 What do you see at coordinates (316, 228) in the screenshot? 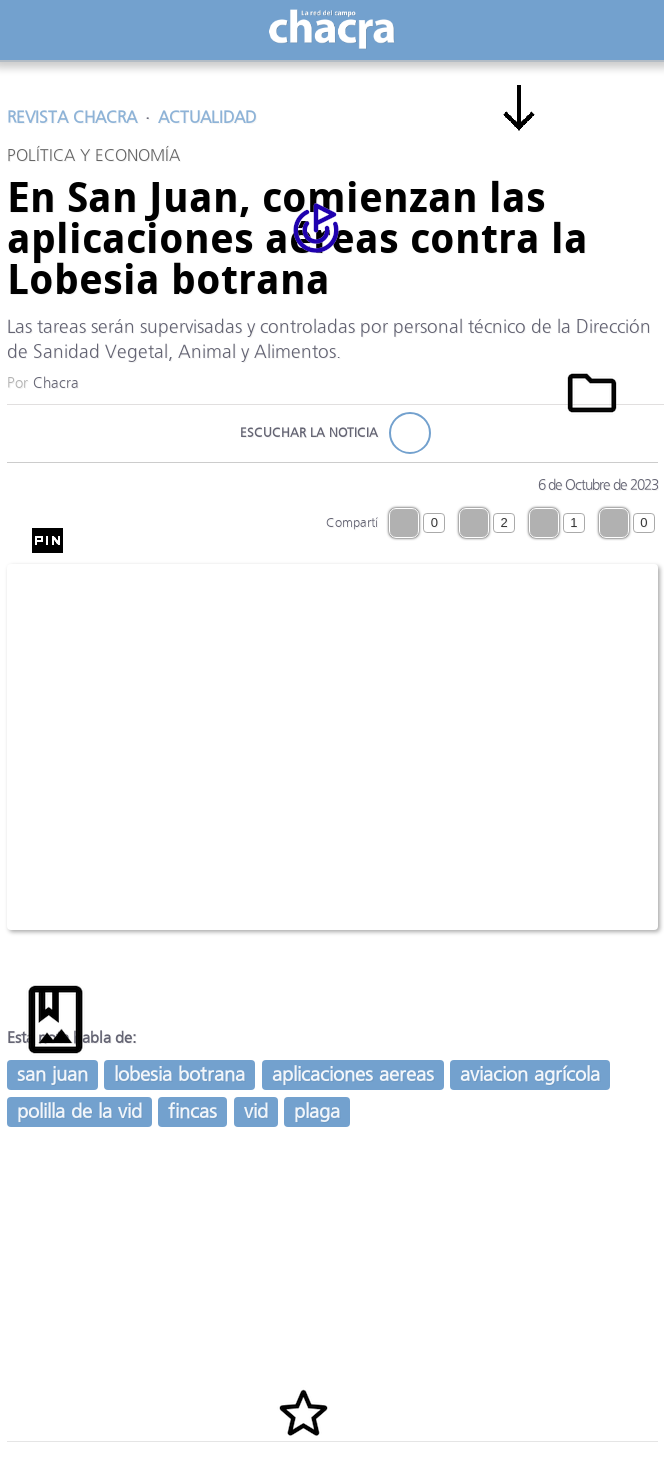
I see `set or track a goal` at bounding box center [316, 228].